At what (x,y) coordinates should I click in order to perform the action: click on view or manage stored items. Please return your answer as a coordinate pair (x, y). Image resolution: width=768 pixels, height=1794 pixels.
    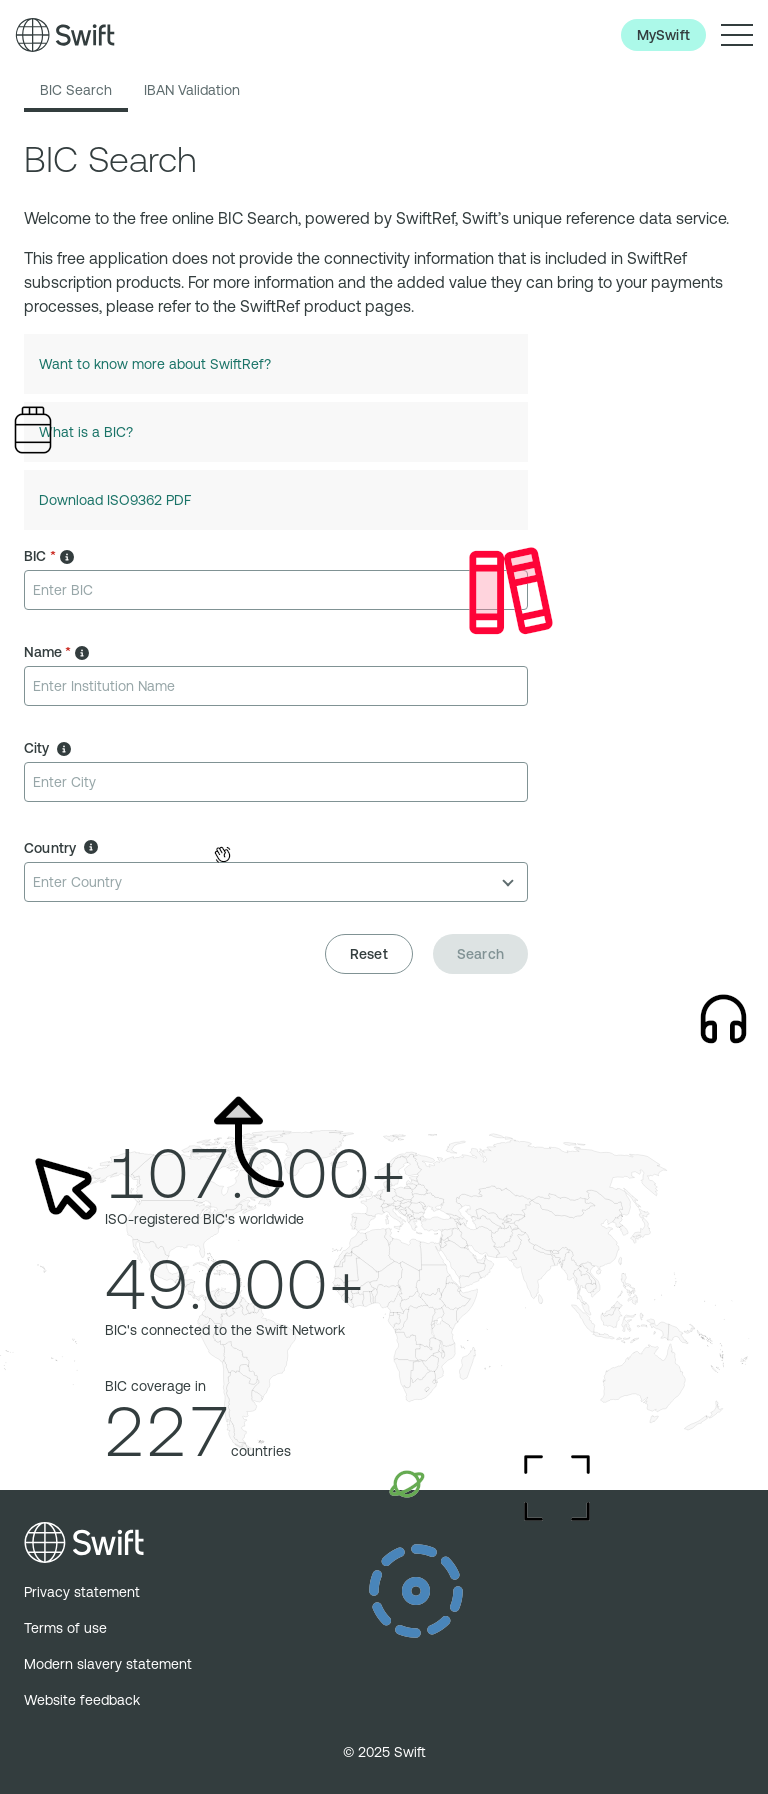
    Looking at the image, I should click on (33, 430).